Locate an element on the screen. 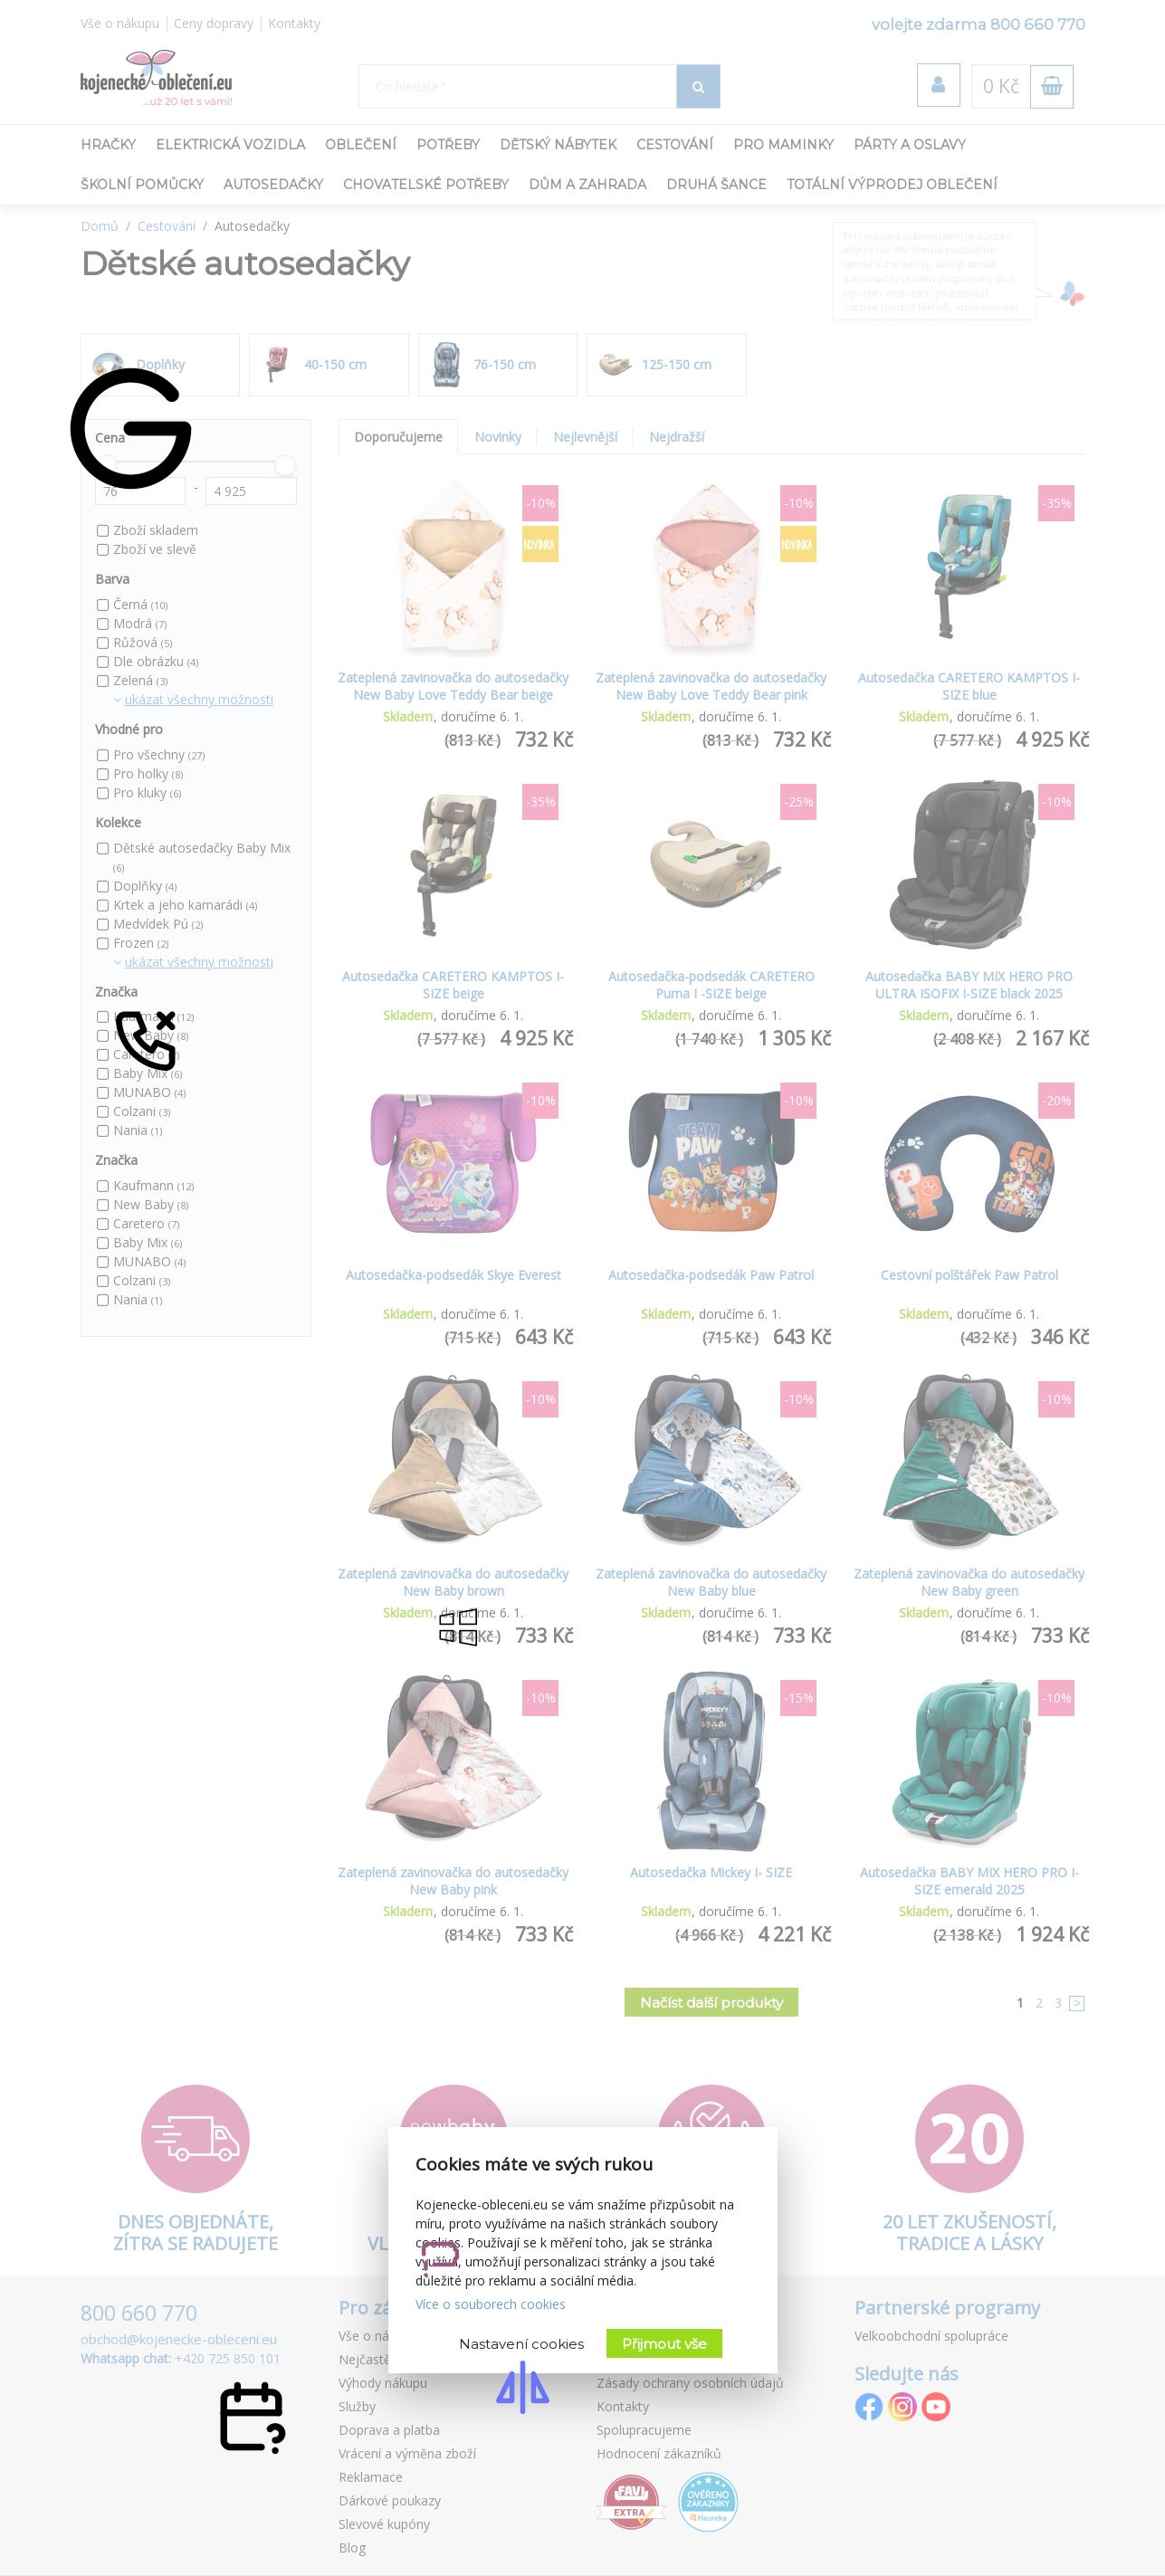 This screenshot has width=1165, height=2576. end or cancel a phone call is located at coordinates (147, 1039).